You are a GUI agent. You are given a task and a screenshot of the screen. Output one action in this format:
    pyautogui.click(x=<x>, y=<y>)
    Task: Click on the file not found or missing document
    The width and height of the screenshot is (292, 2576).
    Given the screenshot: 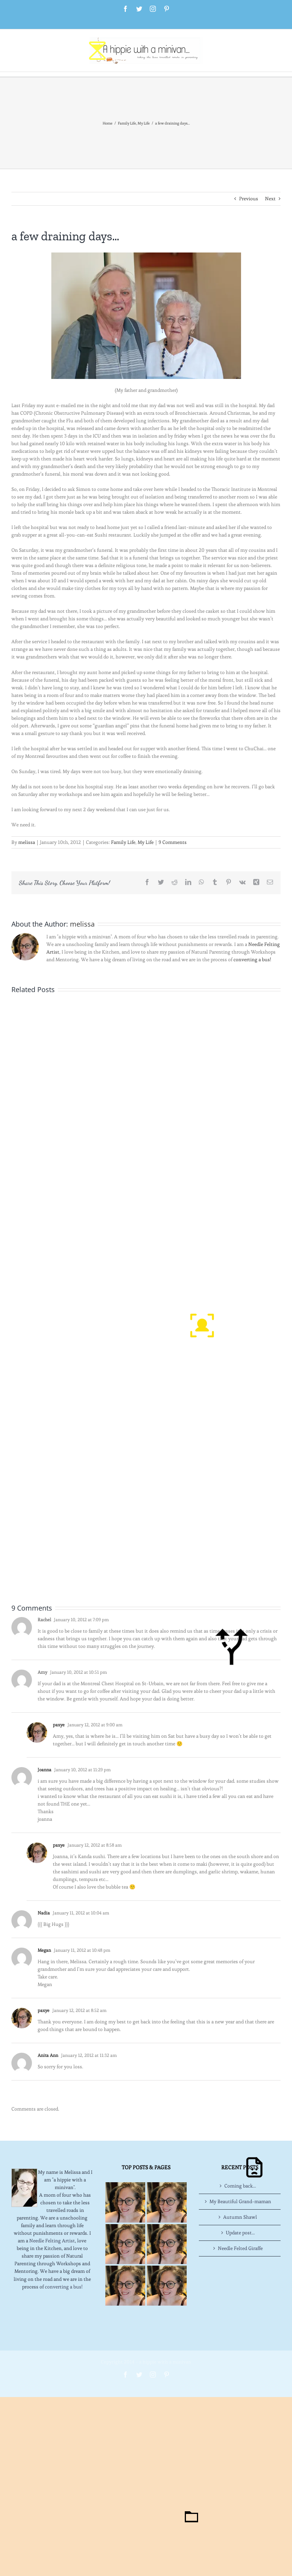 What is the action you would take?
    pyautogui.click(x=254, y=2167)
    